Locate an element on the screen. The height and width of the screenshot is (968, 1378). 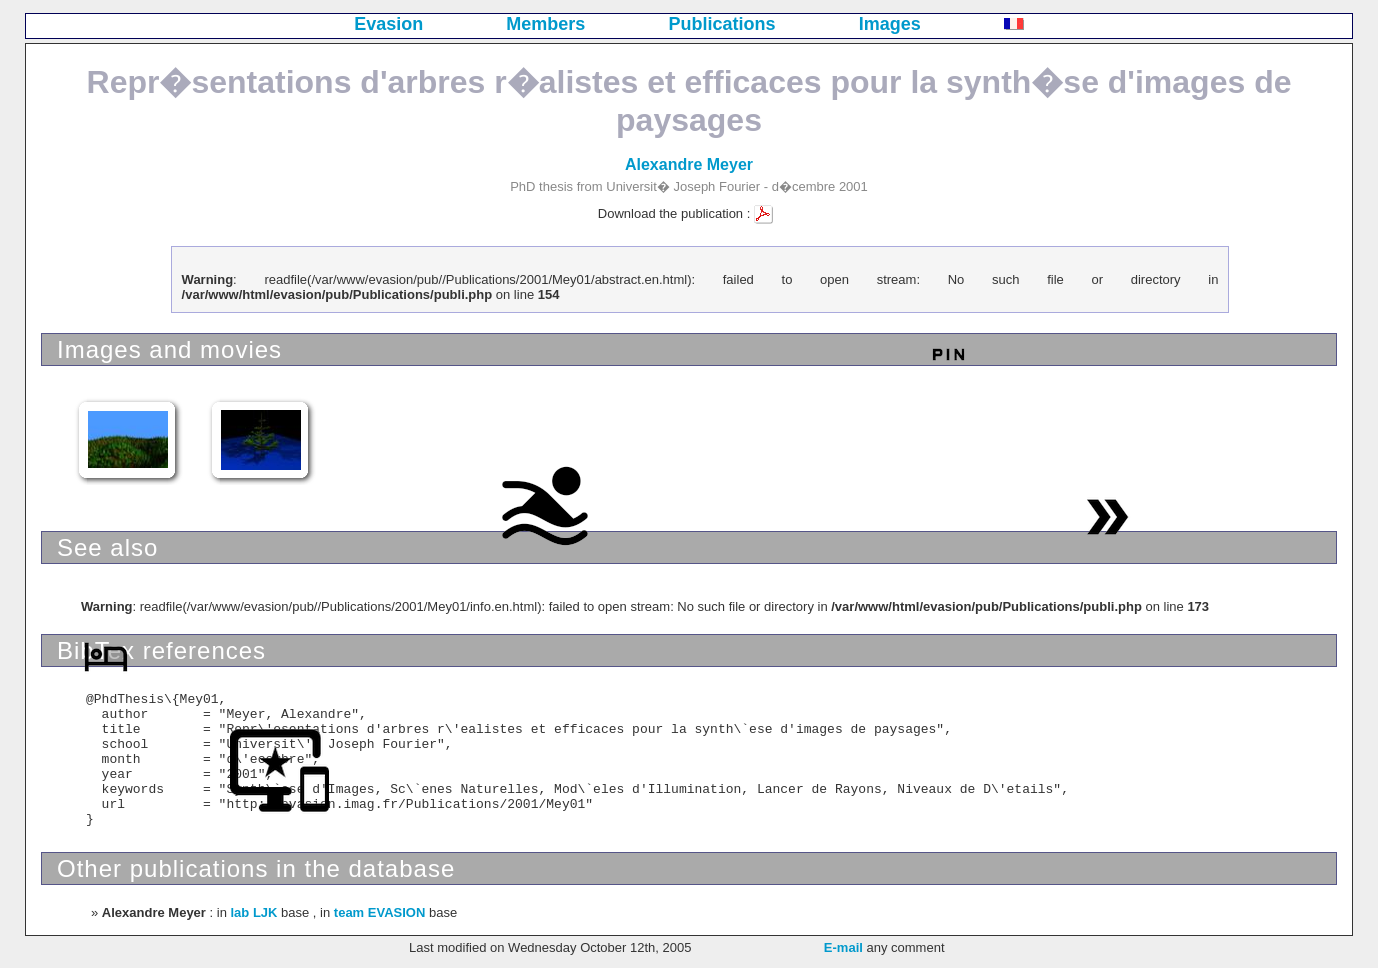
view important or starred devices is located at coordinates (279, 770).